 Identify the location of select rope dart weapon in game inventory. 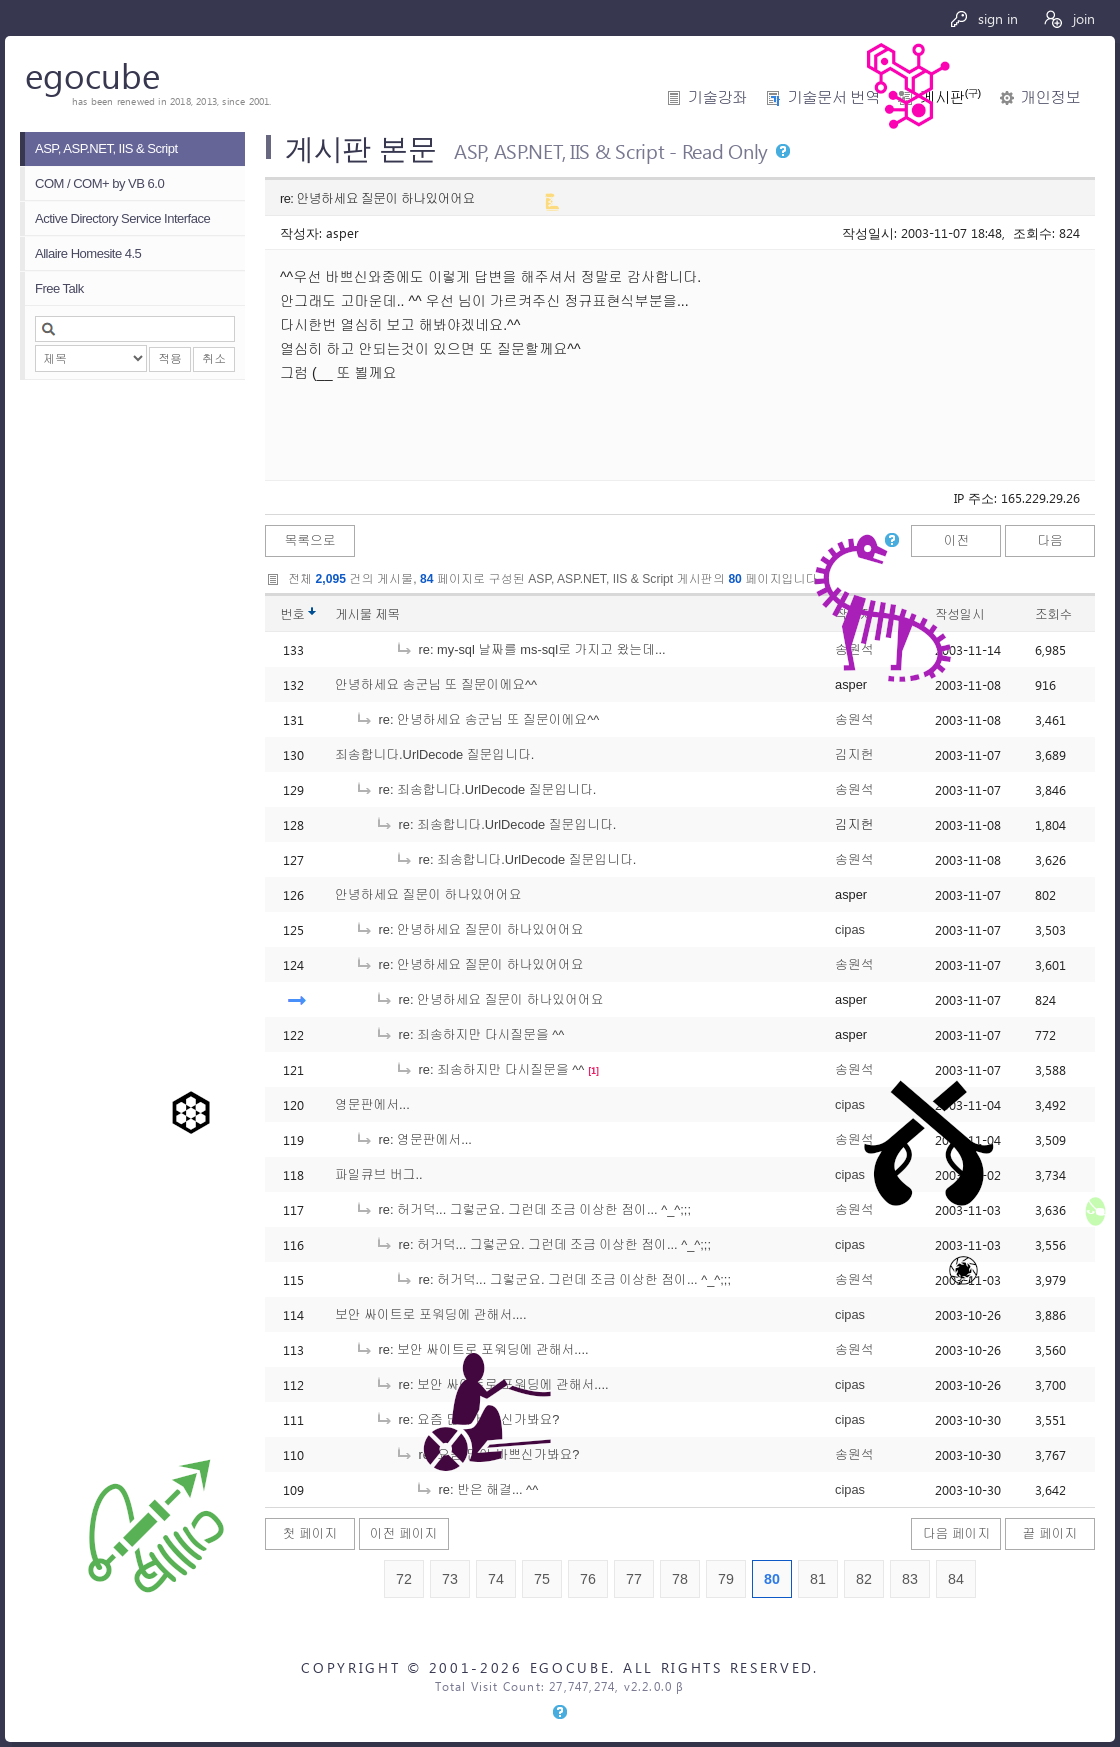
(156, 1526).